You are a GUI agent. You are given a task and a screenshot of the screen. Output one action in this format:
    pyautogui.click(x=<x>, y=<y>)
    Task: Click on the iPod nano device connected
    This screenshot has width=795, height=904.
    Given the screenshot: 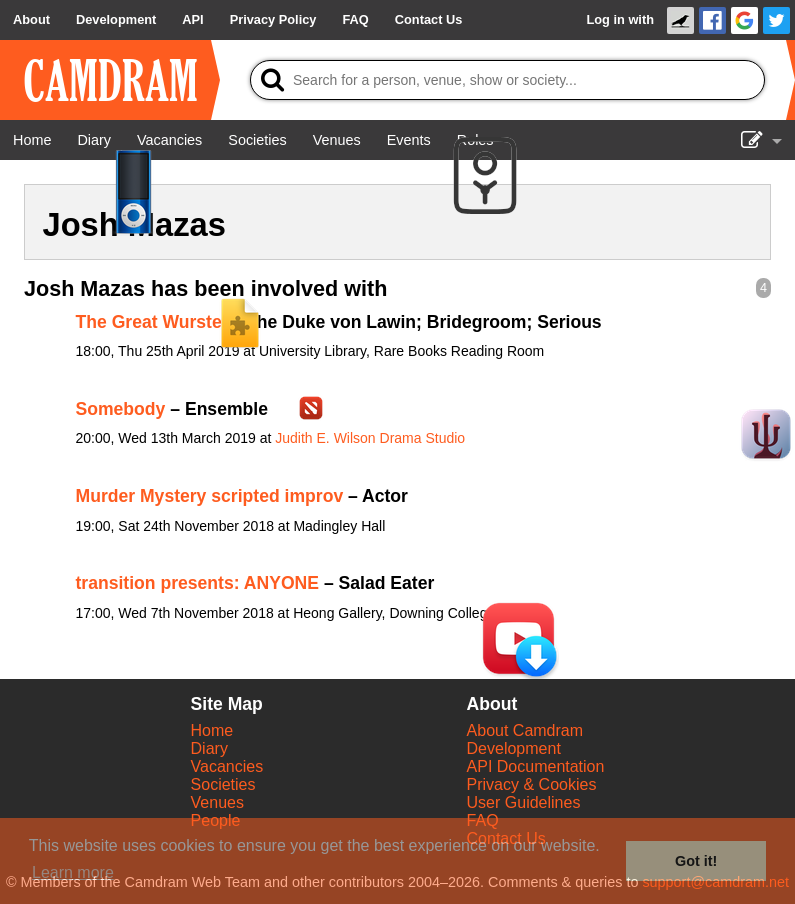 What is the action you would take?
    pyautogui.click(x=133, y=193)
    